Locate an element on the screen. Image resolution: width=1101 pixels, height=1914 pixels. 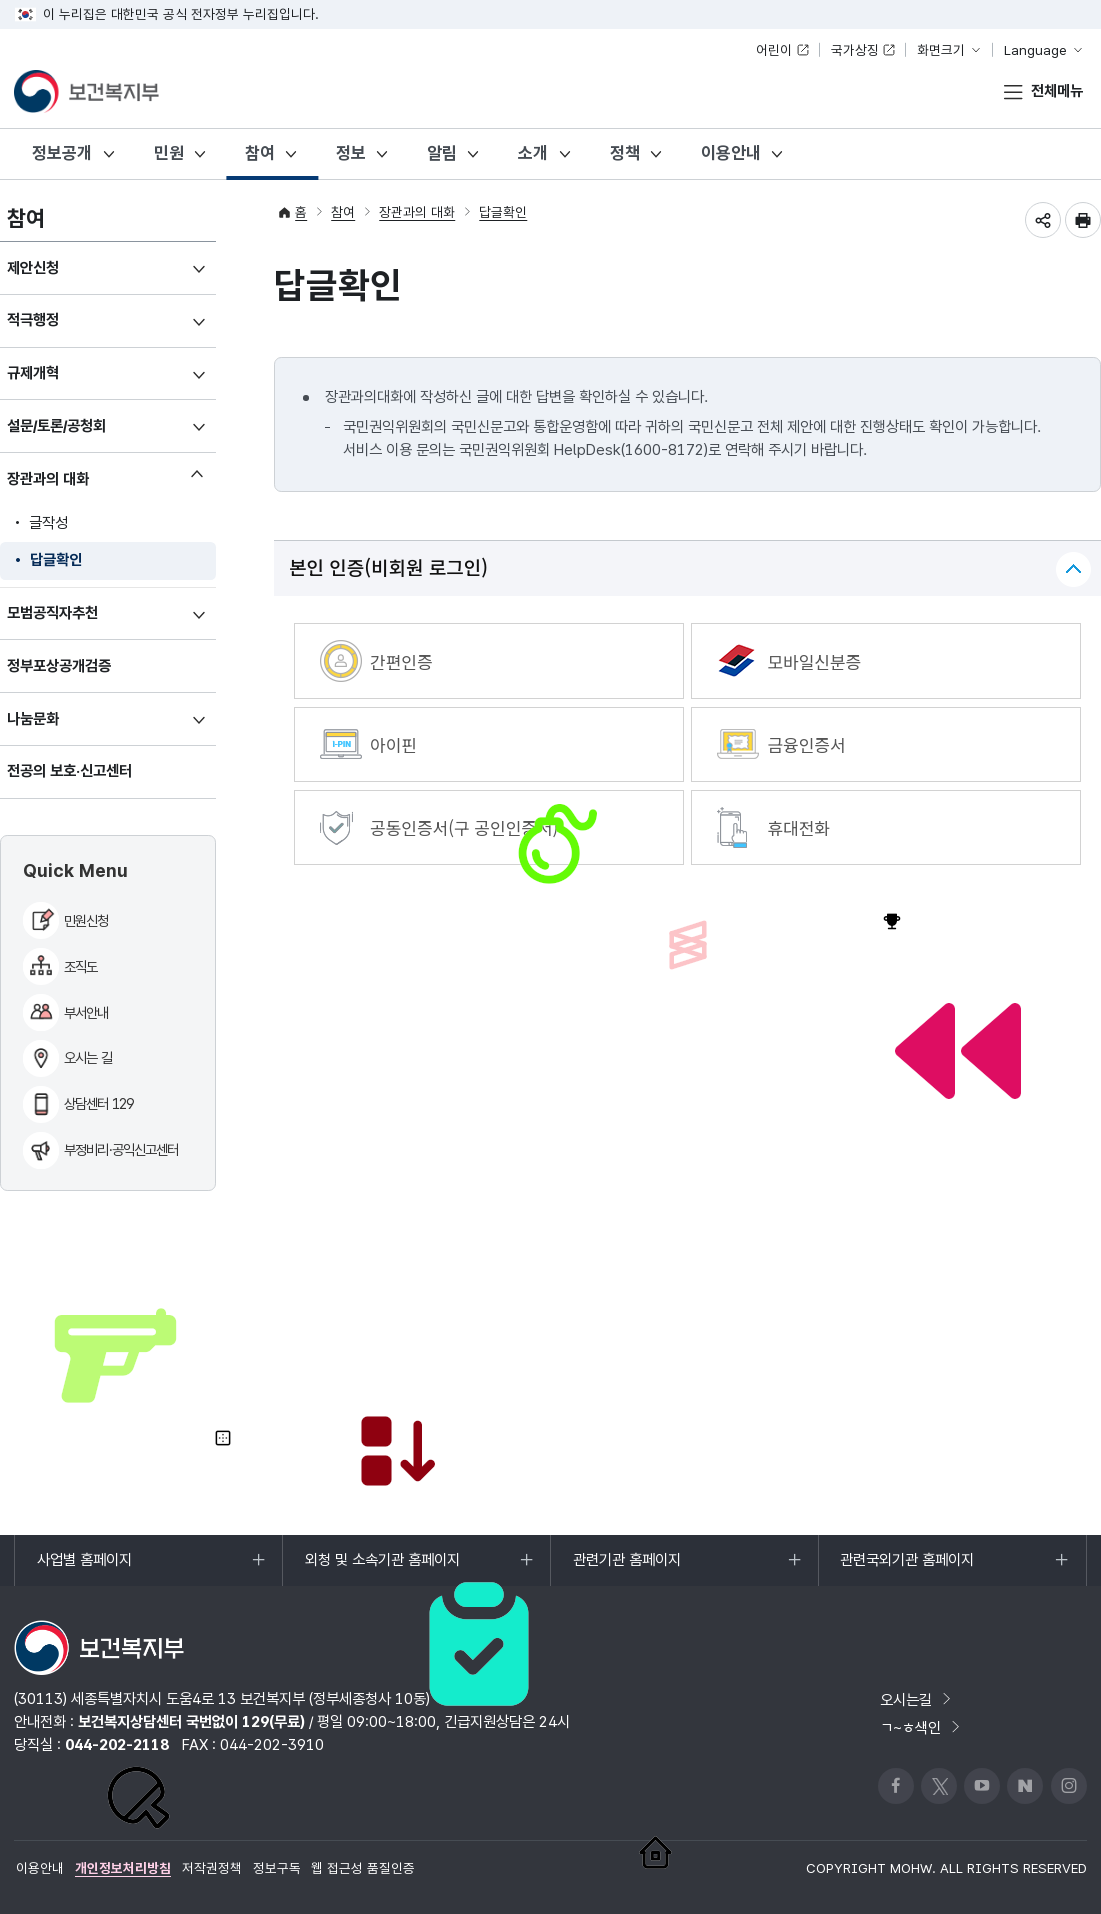
access table tennis or ping pong game is located at coordinates (137, 1796).